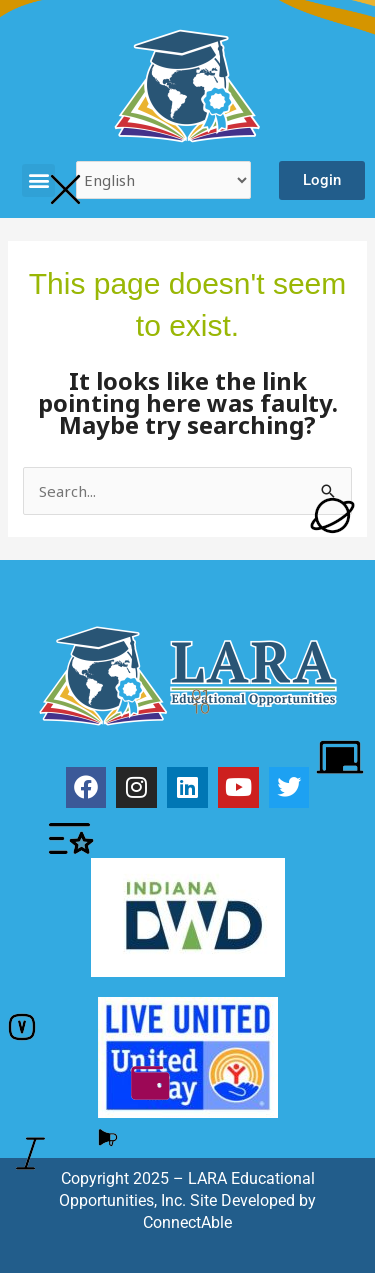 The height and width of the screenshot is (1273, 375). What do you see at coordinates (65, 189) in the screenshot?
I see `close a window or dialog` at bounding box center [65, 189].